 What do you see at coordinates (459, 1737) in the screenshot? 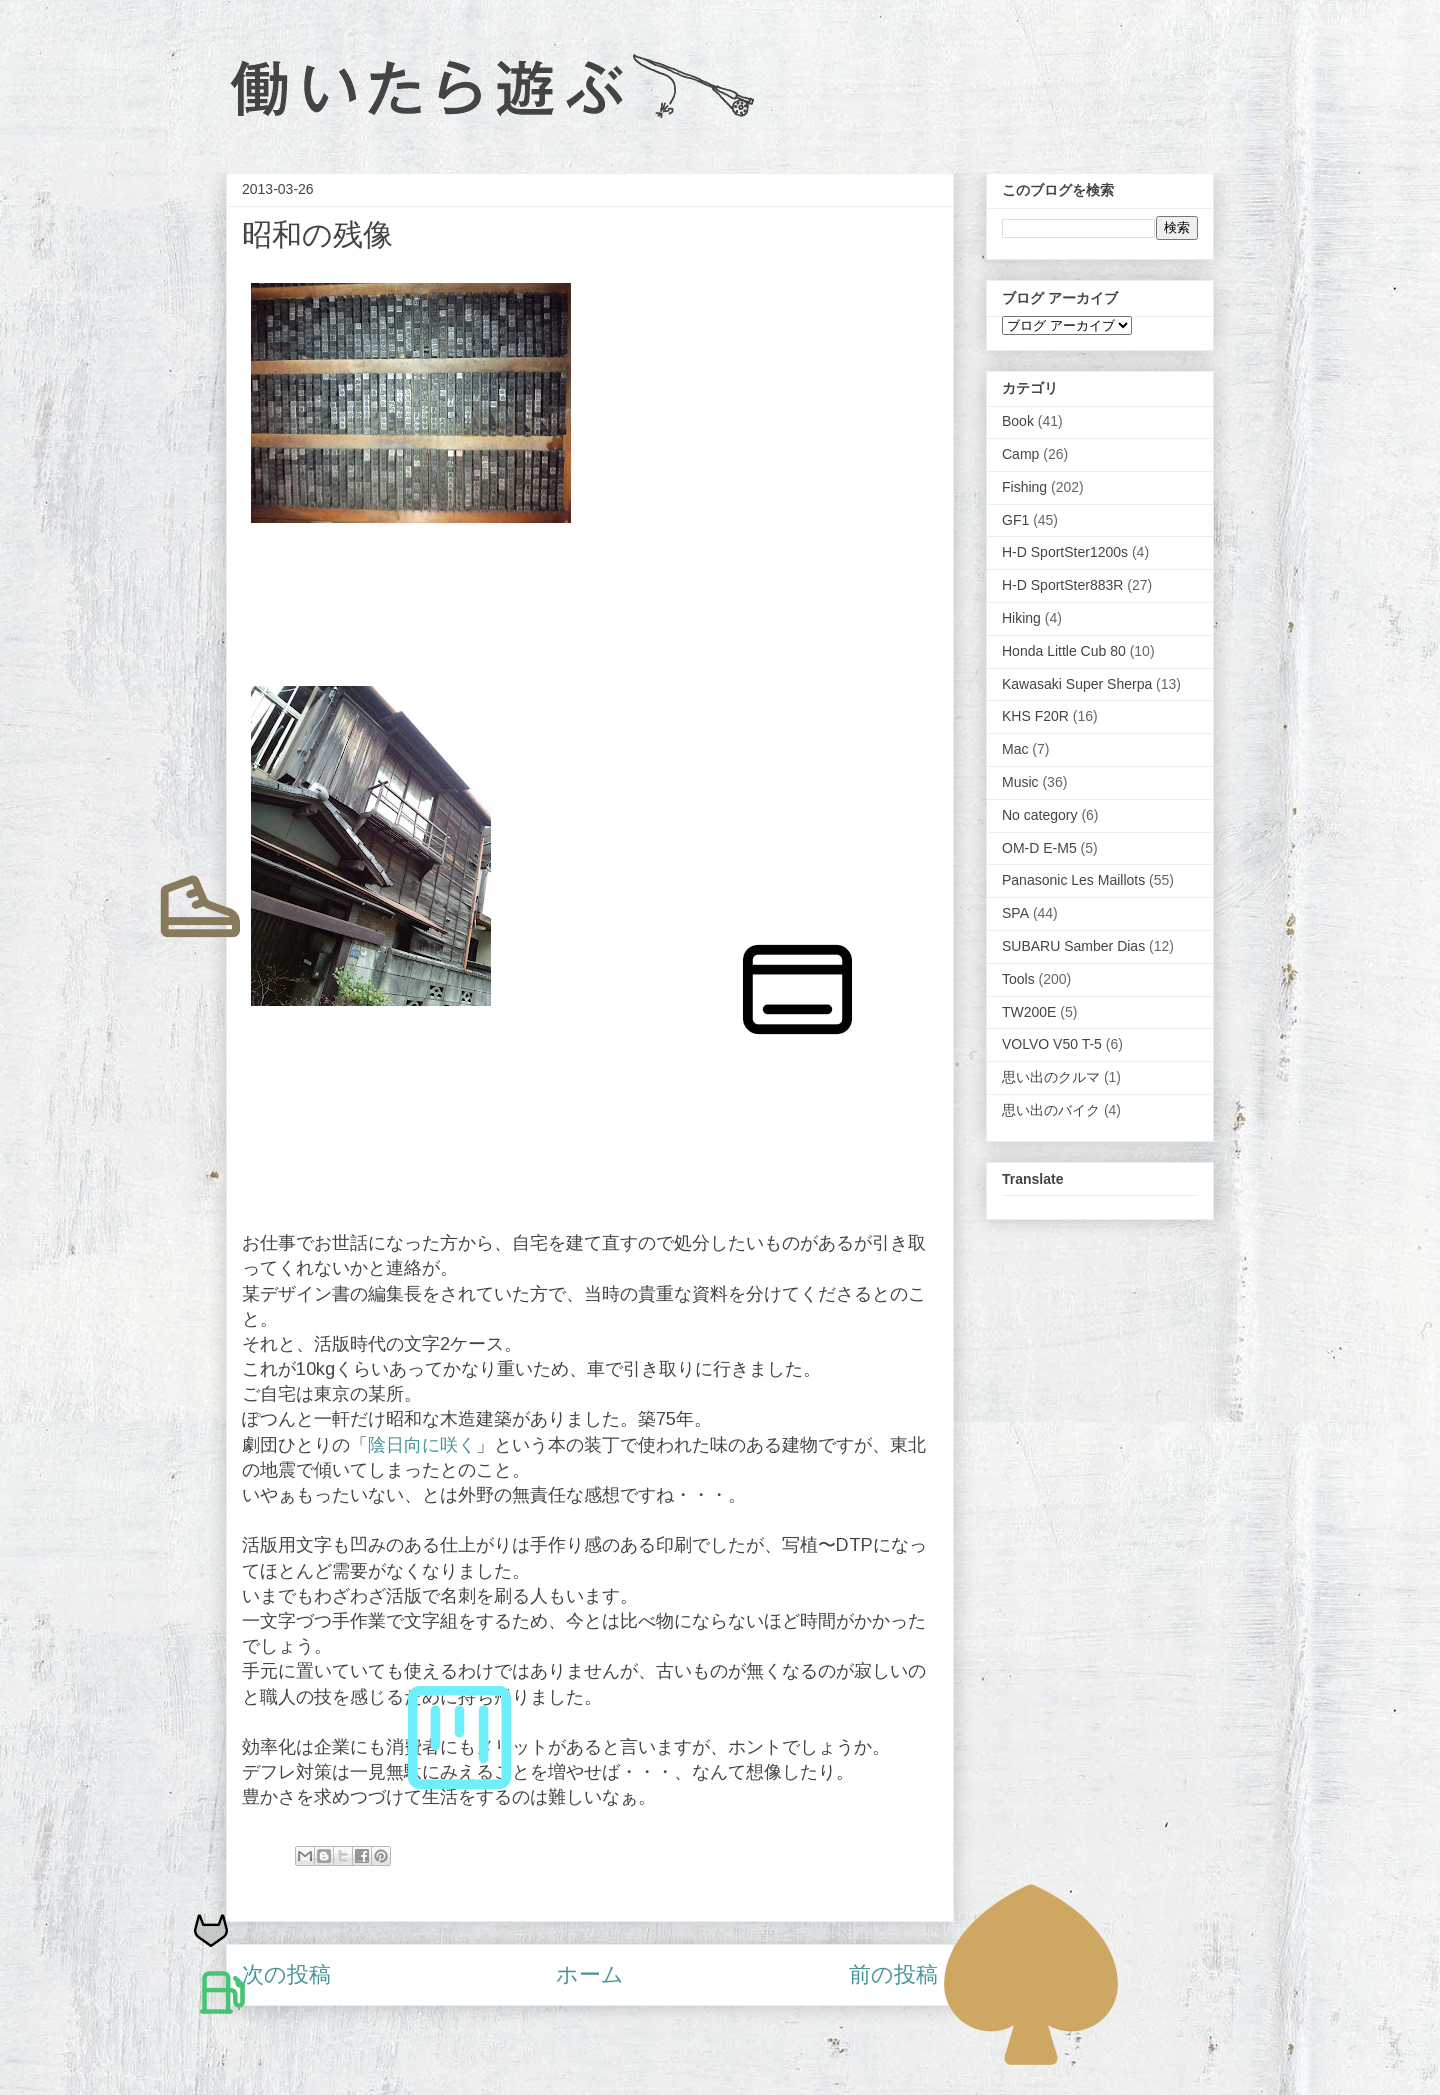
I see `open project board or kanban view` at bounding box center [459, 1737].